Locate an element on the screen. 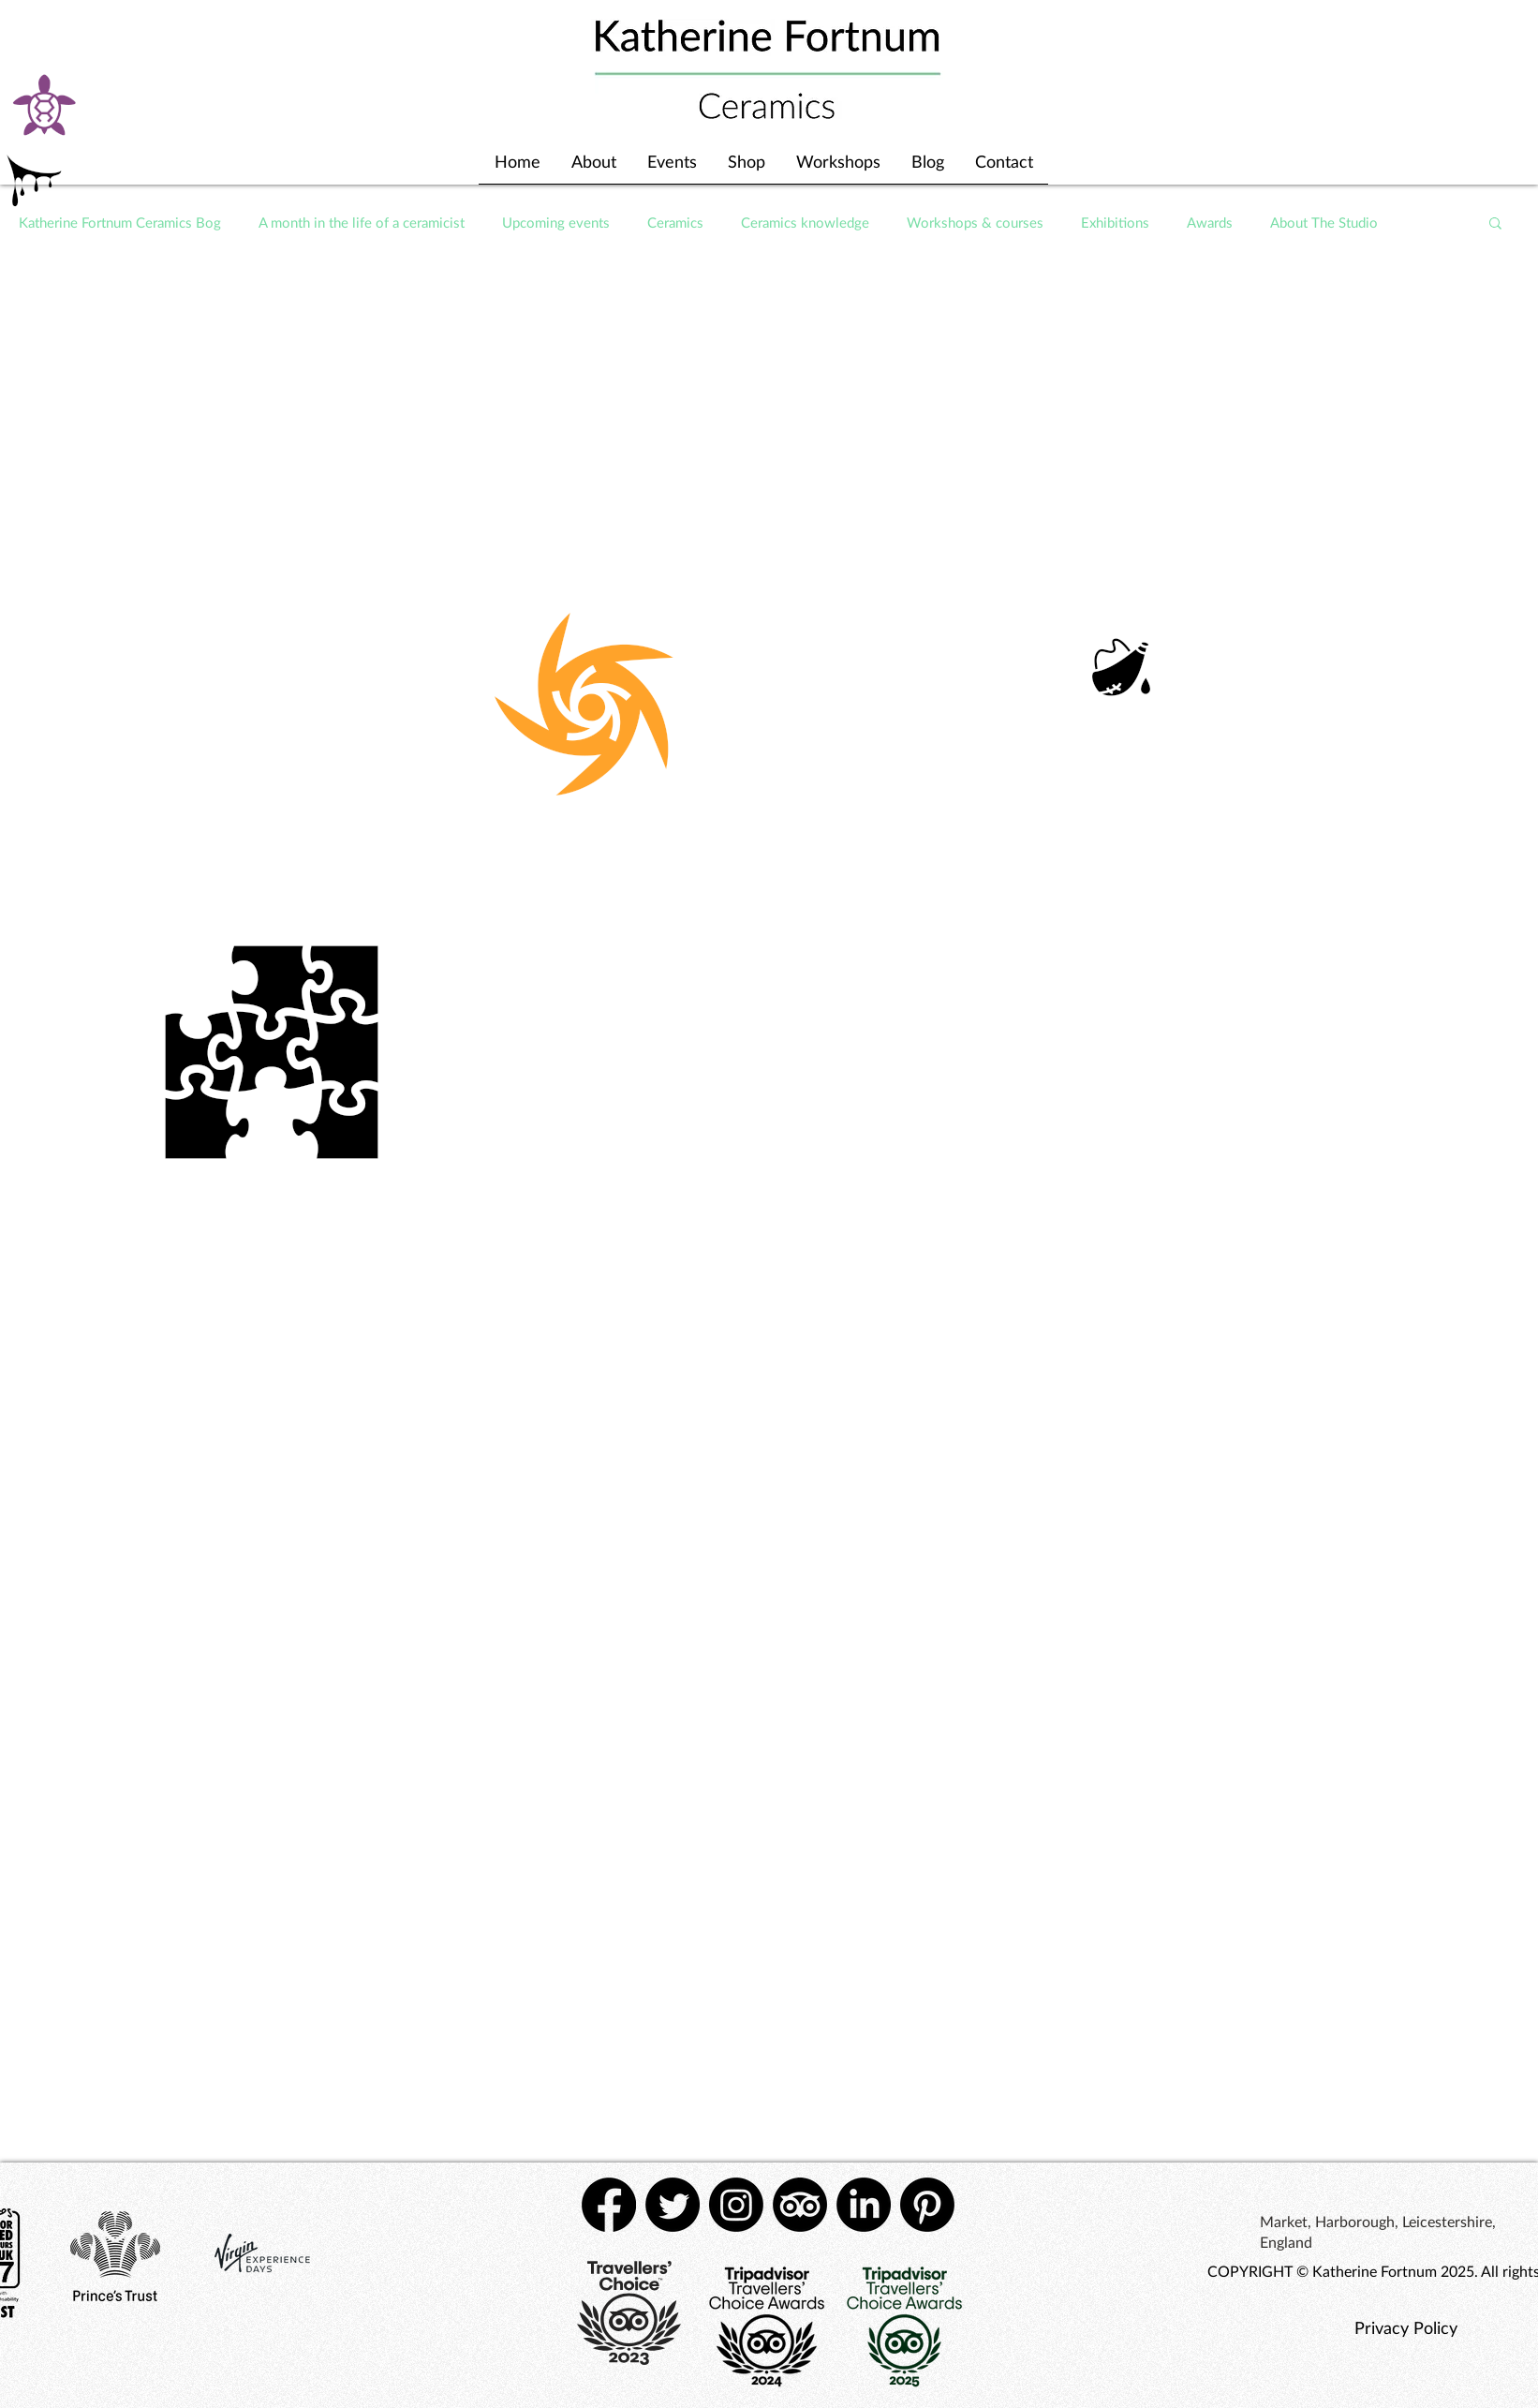 The image size is (1538, 2408). access puzzle or brain training games is located at coordinates (272, 1052).